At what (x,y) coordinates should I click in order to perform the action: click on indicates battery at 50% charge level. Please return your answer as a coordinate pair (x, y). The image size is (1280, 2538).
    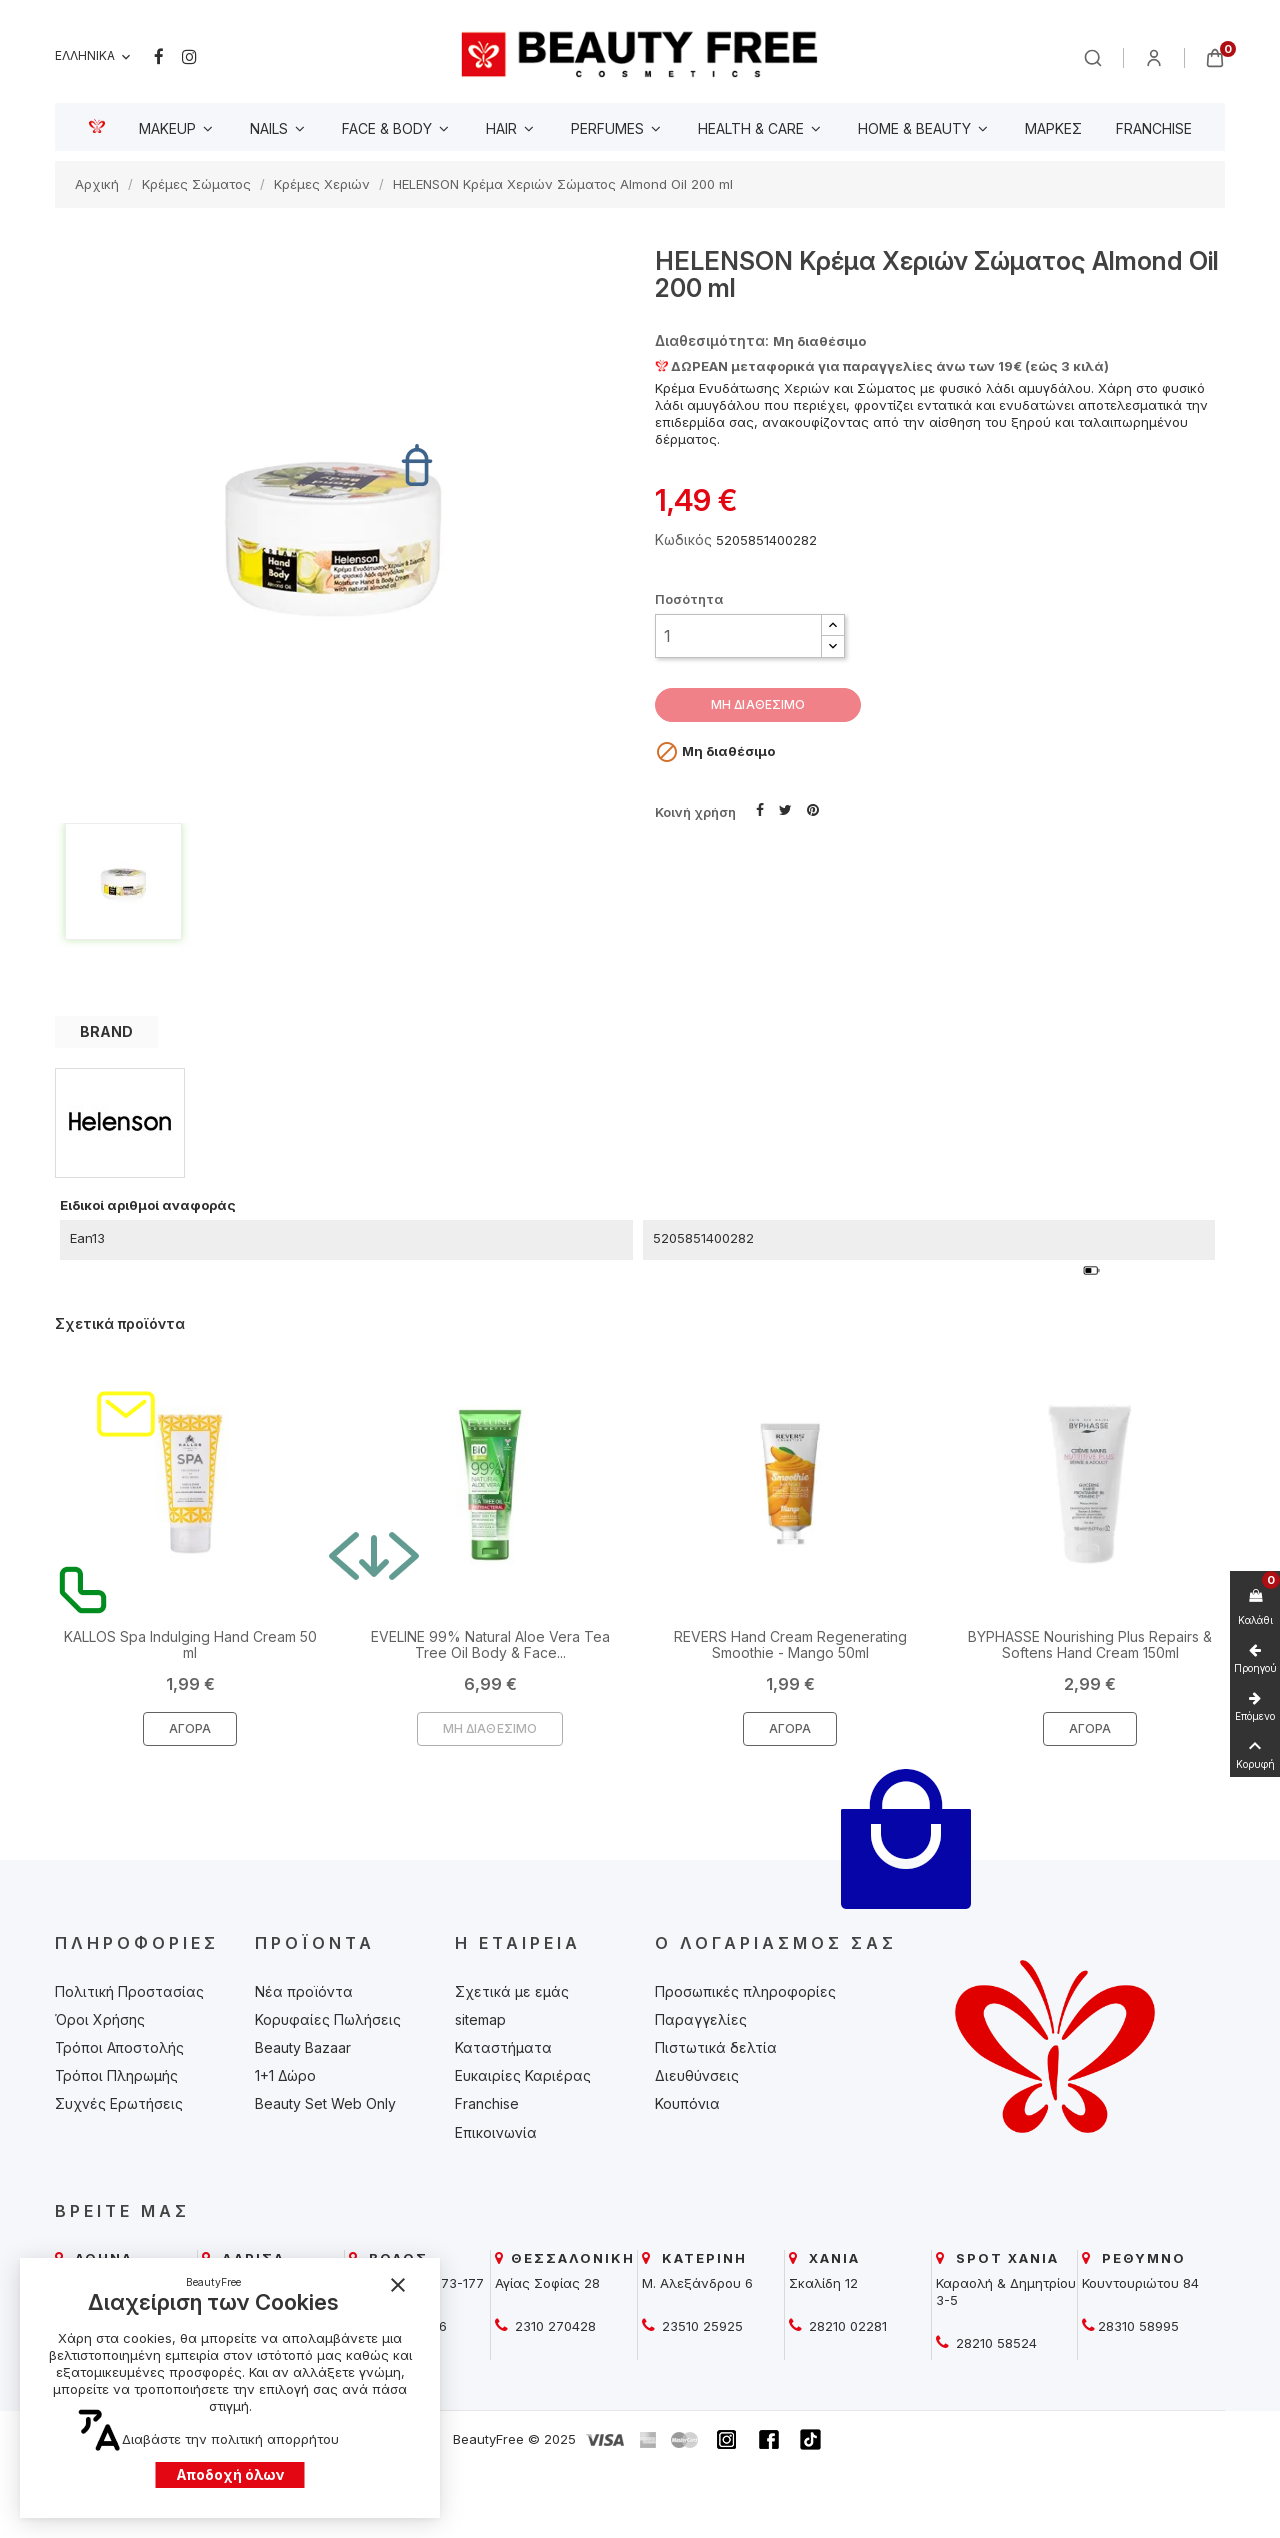
    Looking at the image, I should click on (1091, 1270).